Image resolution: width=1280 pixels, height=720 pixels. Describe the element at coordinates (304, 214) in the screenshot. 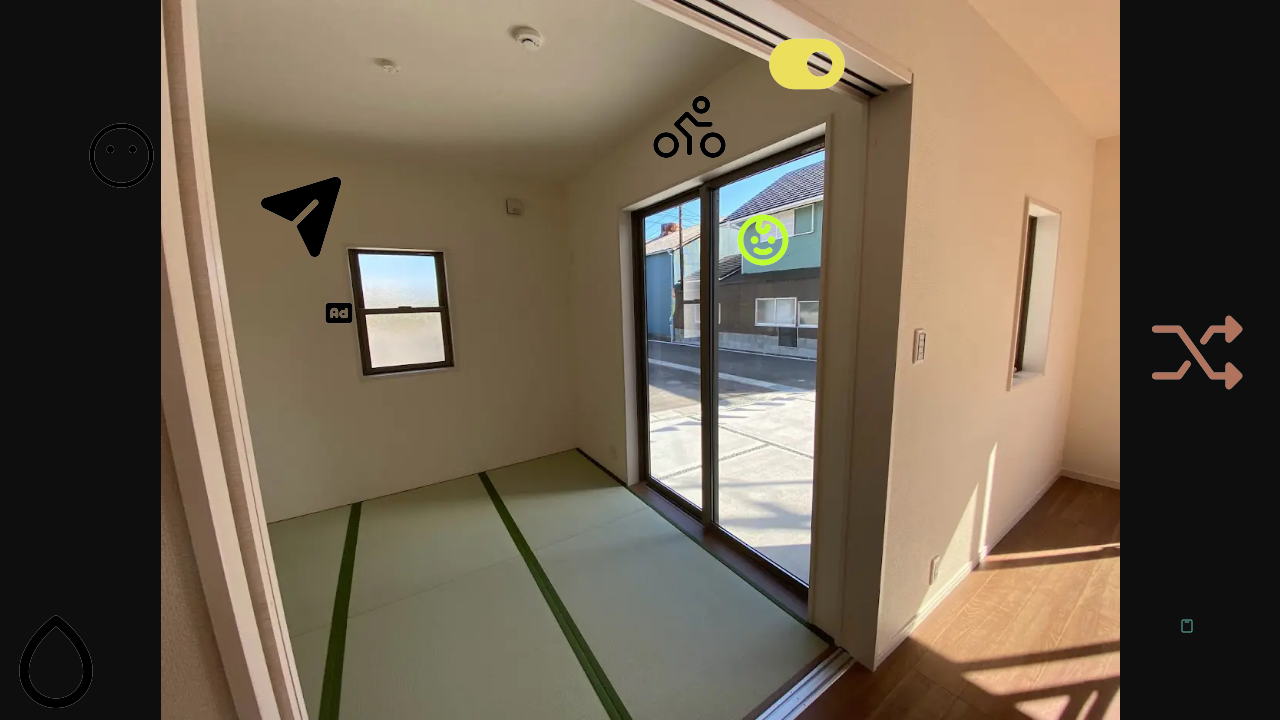

I see `send a message` at that location.